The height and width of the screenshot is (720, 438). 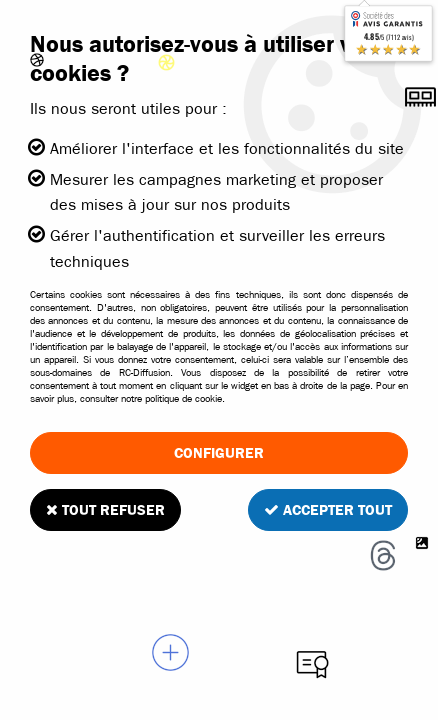 I want to click on indicates loading or processing in progress, so click(x=166, y=62).